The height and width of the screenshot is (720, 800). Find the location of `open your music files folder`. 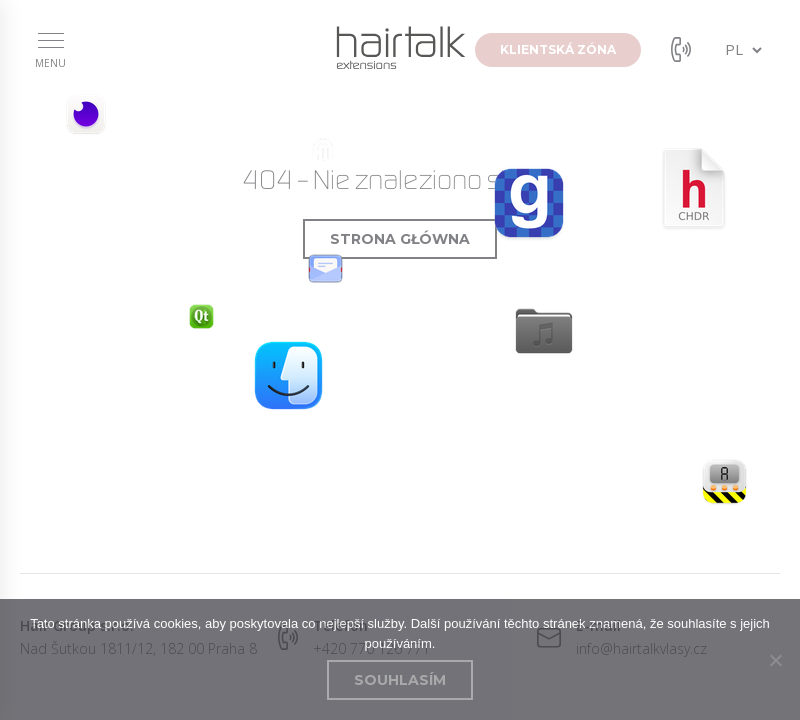

open your music files folder is located at coordinates (544, 331).